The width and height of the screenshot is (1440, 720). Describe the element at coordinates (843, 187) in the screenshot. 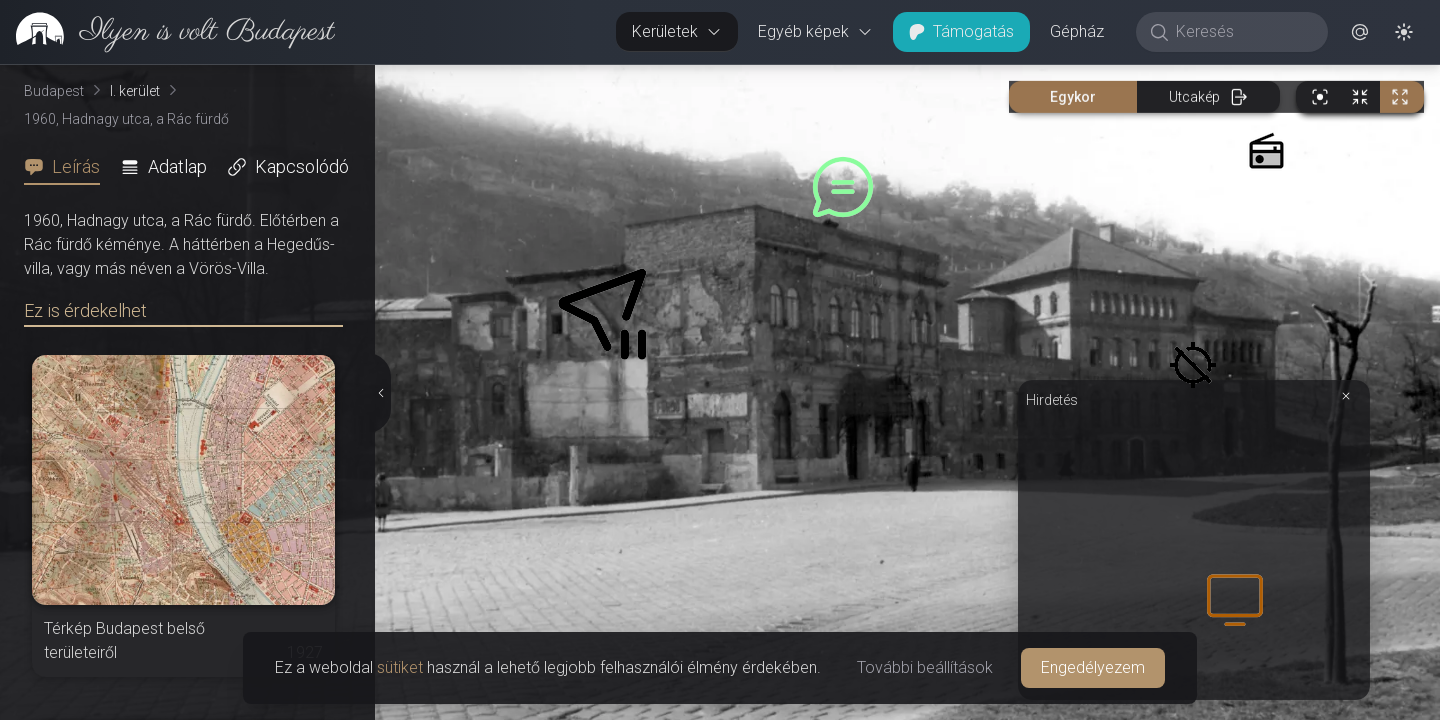

I see `open chat or messaging` at that location.